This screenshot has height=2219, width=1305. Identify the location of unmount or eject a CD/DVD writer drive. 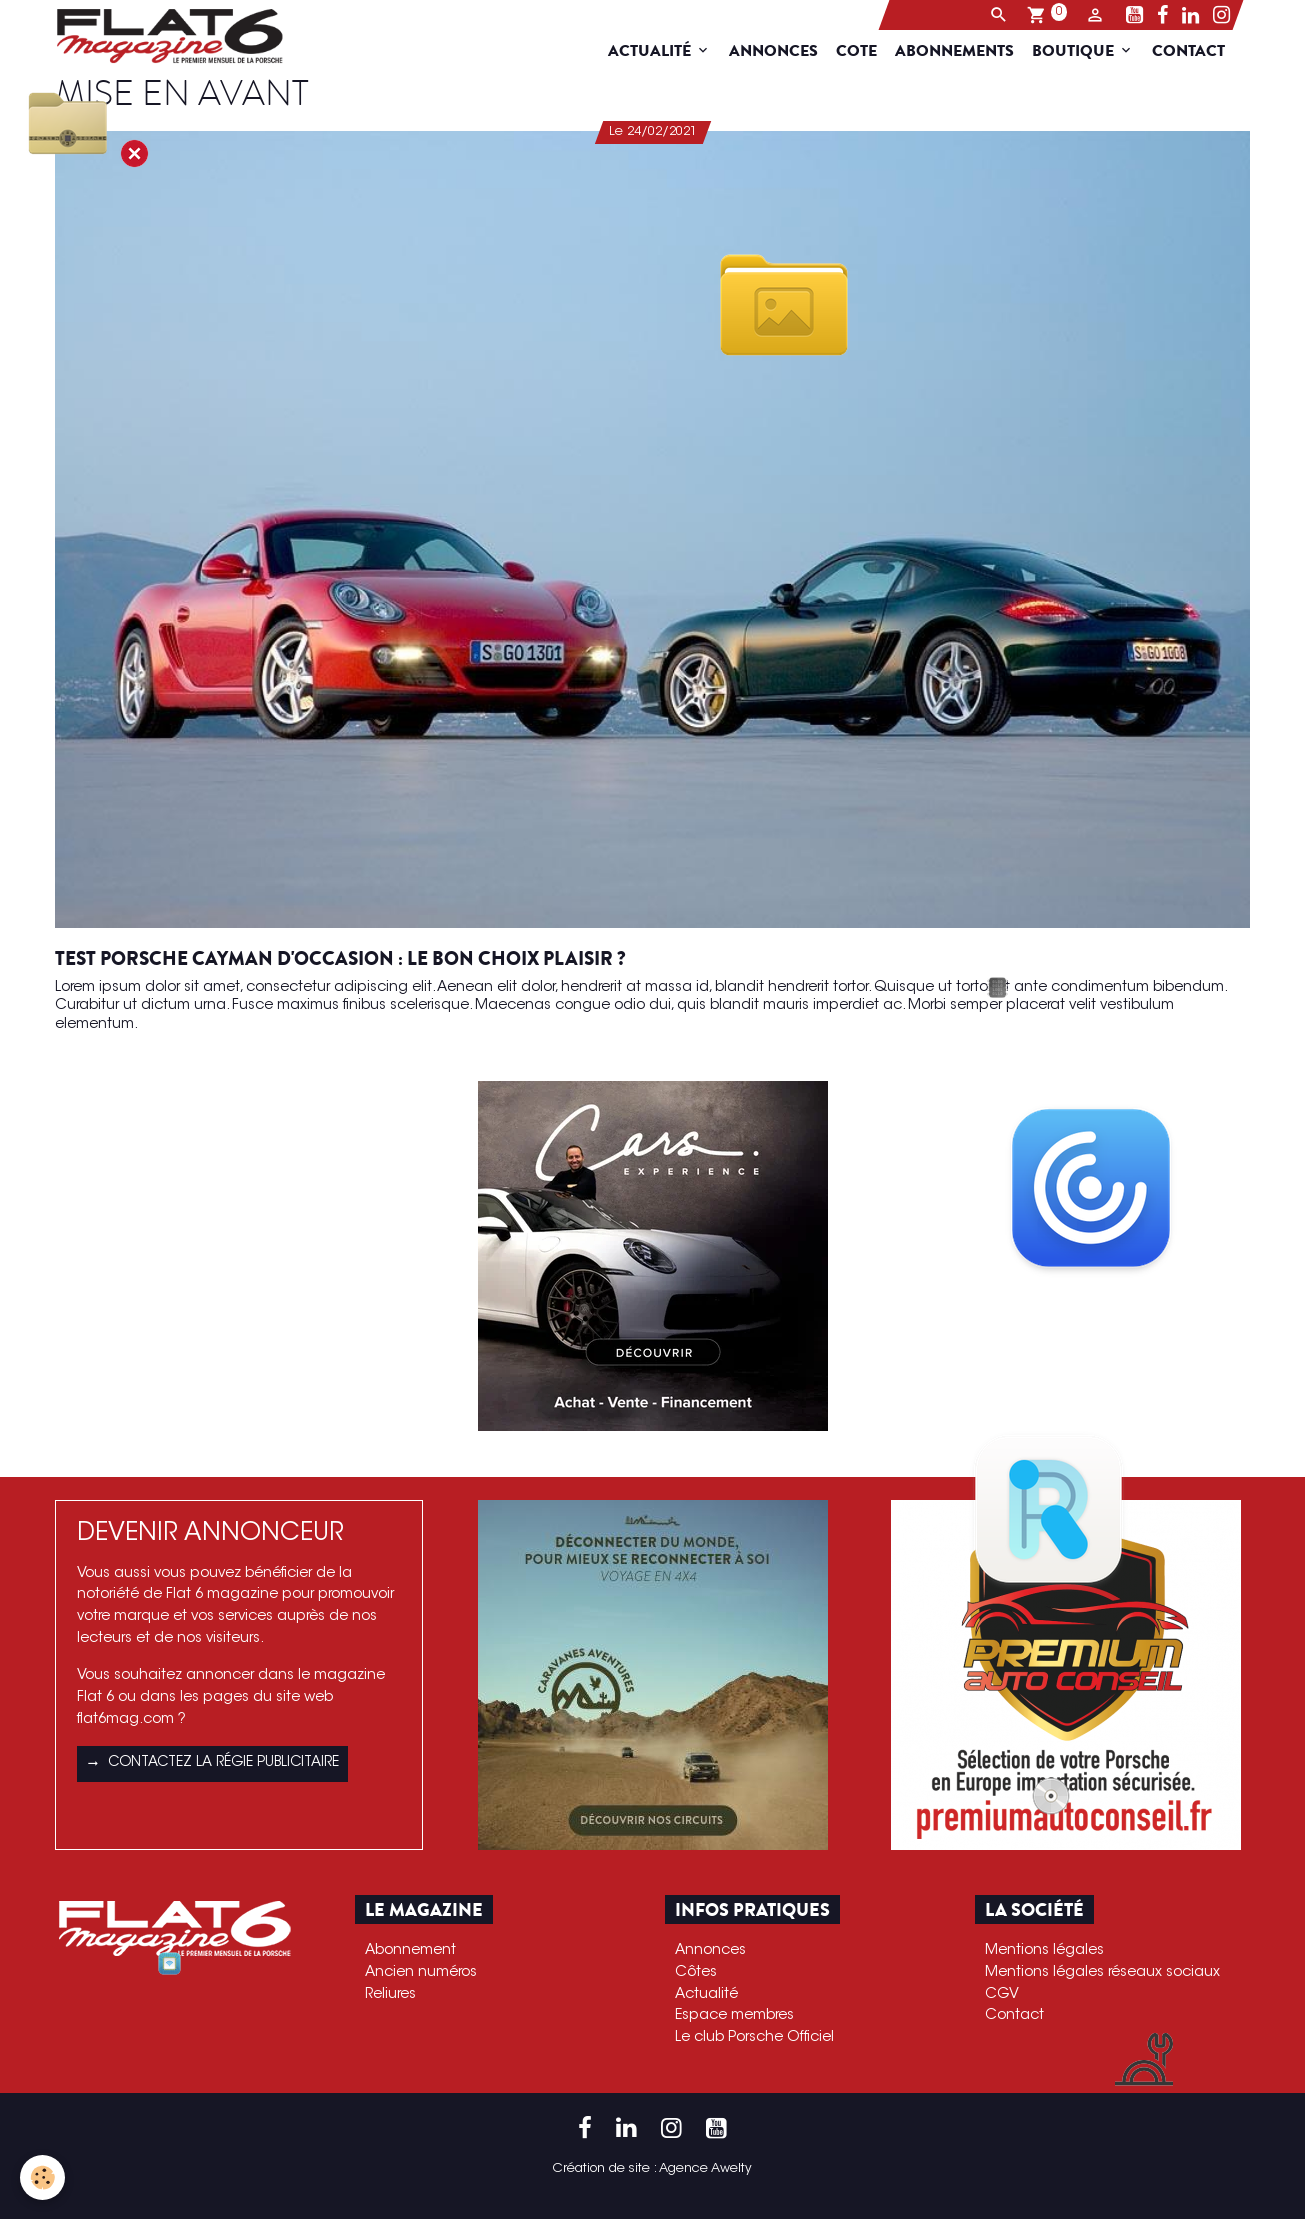
(1051, 1796).